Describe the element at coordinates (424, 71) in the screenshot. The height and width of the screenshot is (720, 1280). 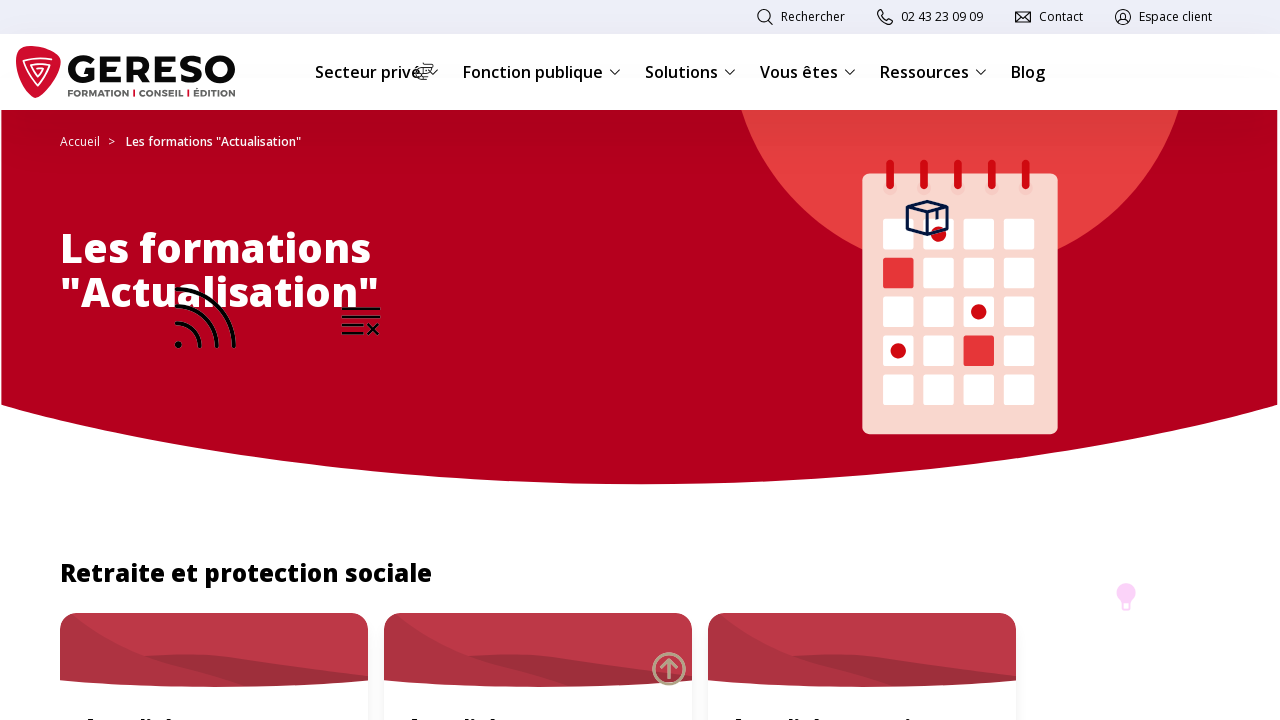
I see `indicates seafood or shrimp menu option` at that location.